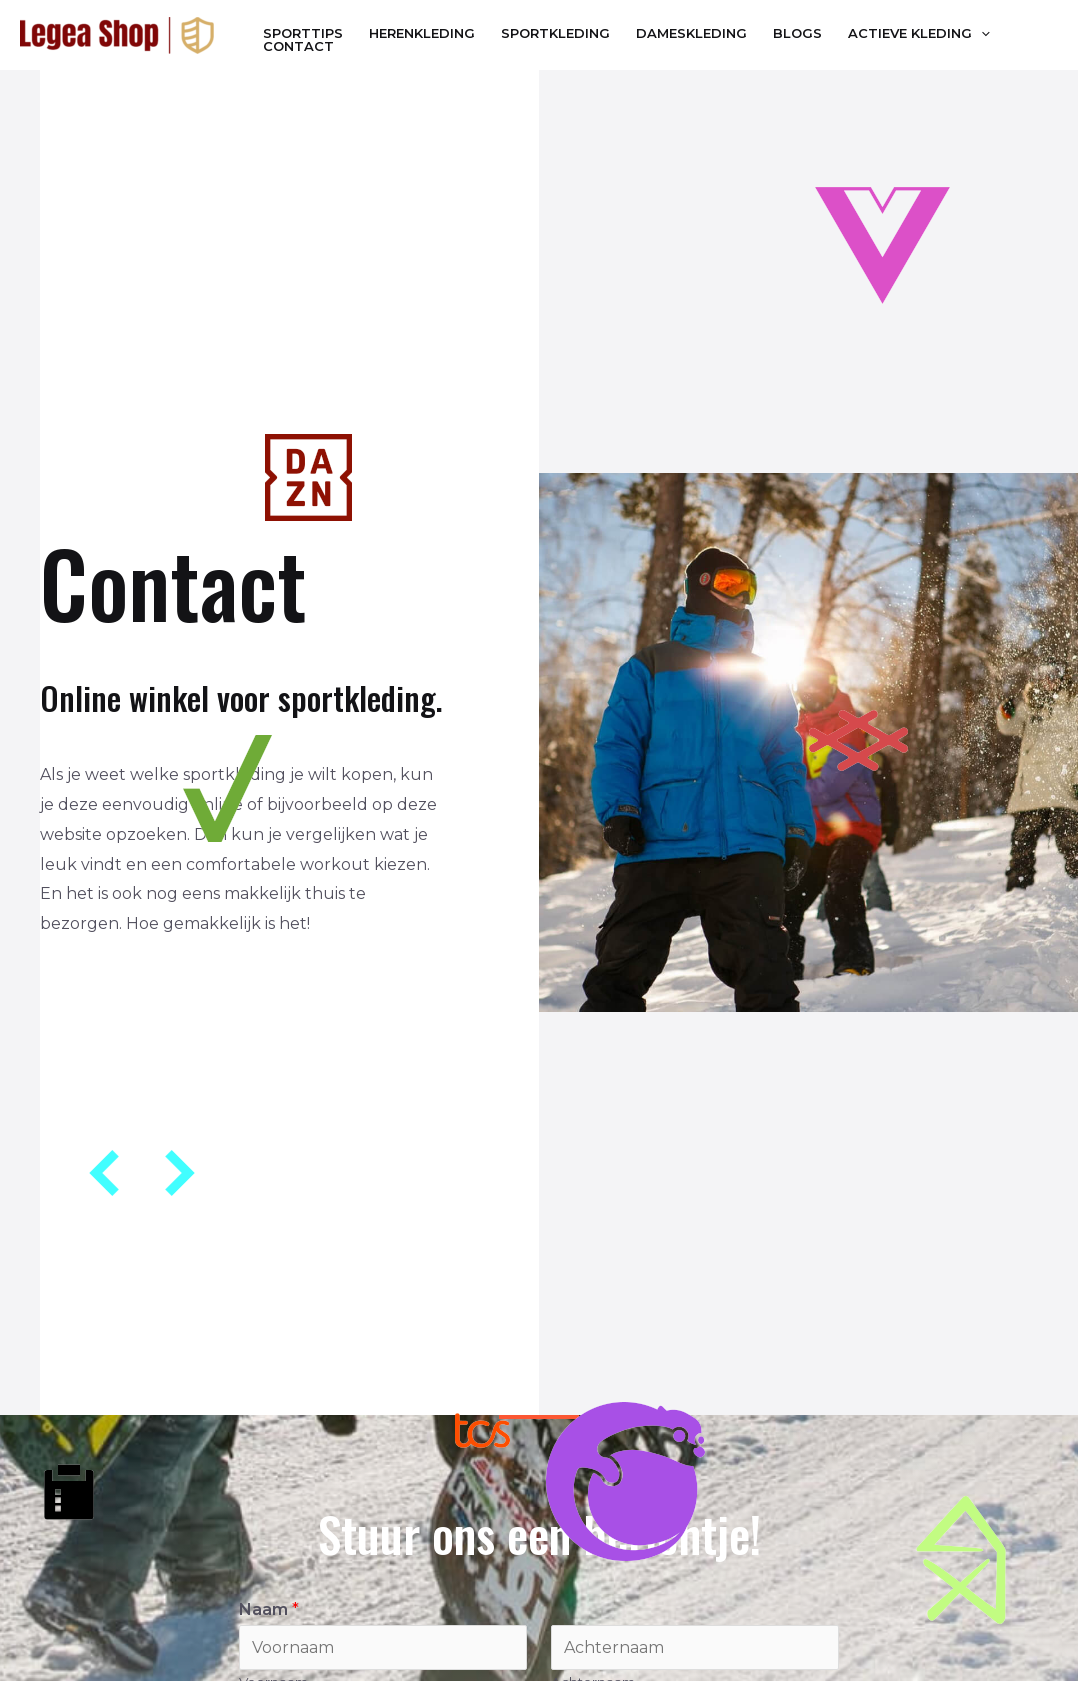  What do you see at coordinates (227, 788) in the screenshot?
I see `verizon wireless app or account access` at bounding box center [227, 788].